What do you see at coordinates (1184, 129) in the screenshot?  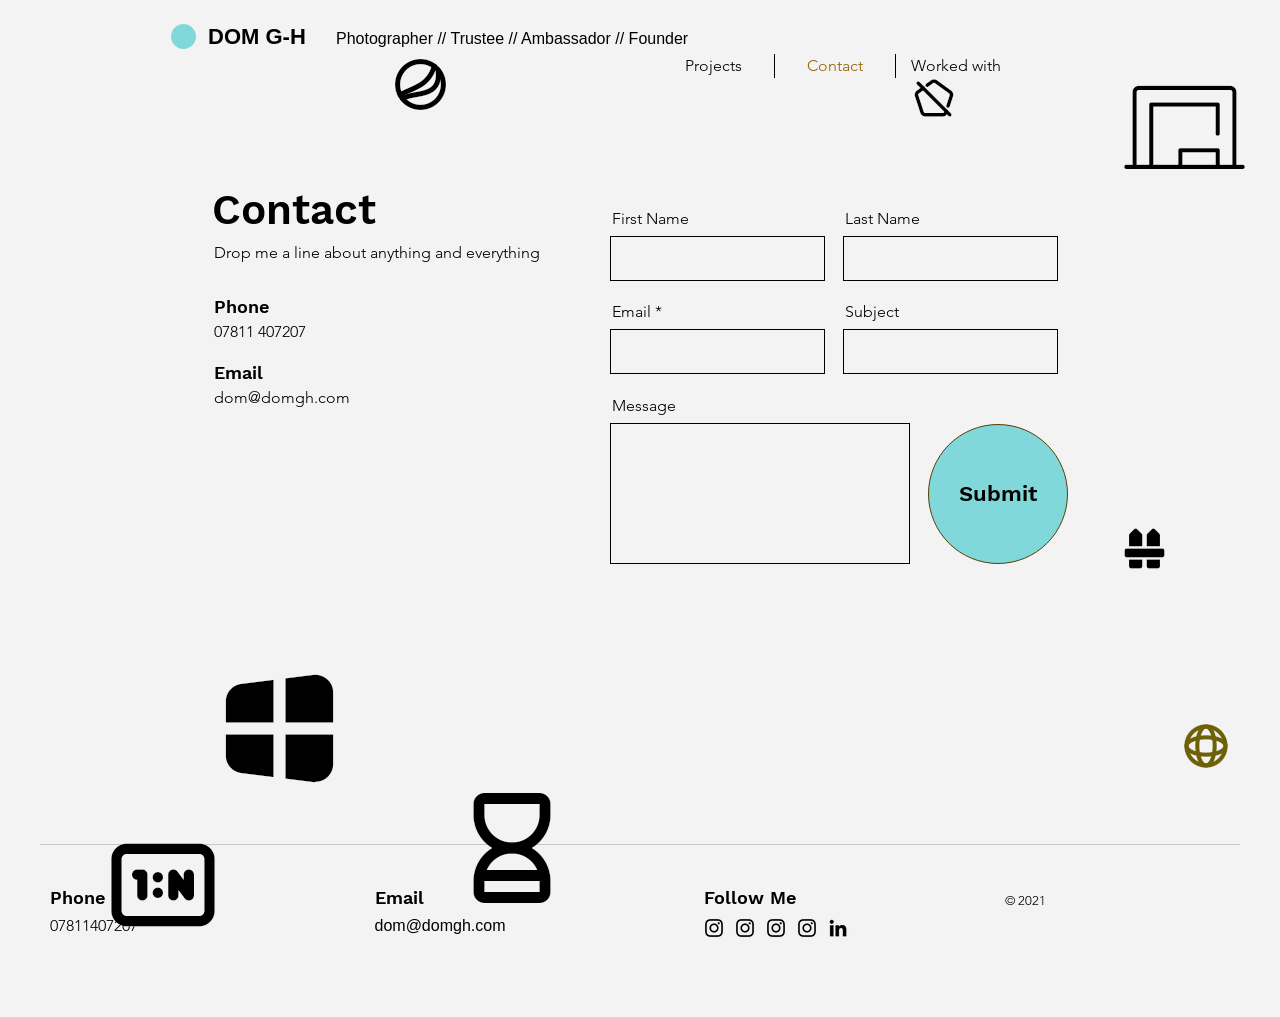 I see `access whiteboard or presentation mode` at bounding box center [1184, 129].